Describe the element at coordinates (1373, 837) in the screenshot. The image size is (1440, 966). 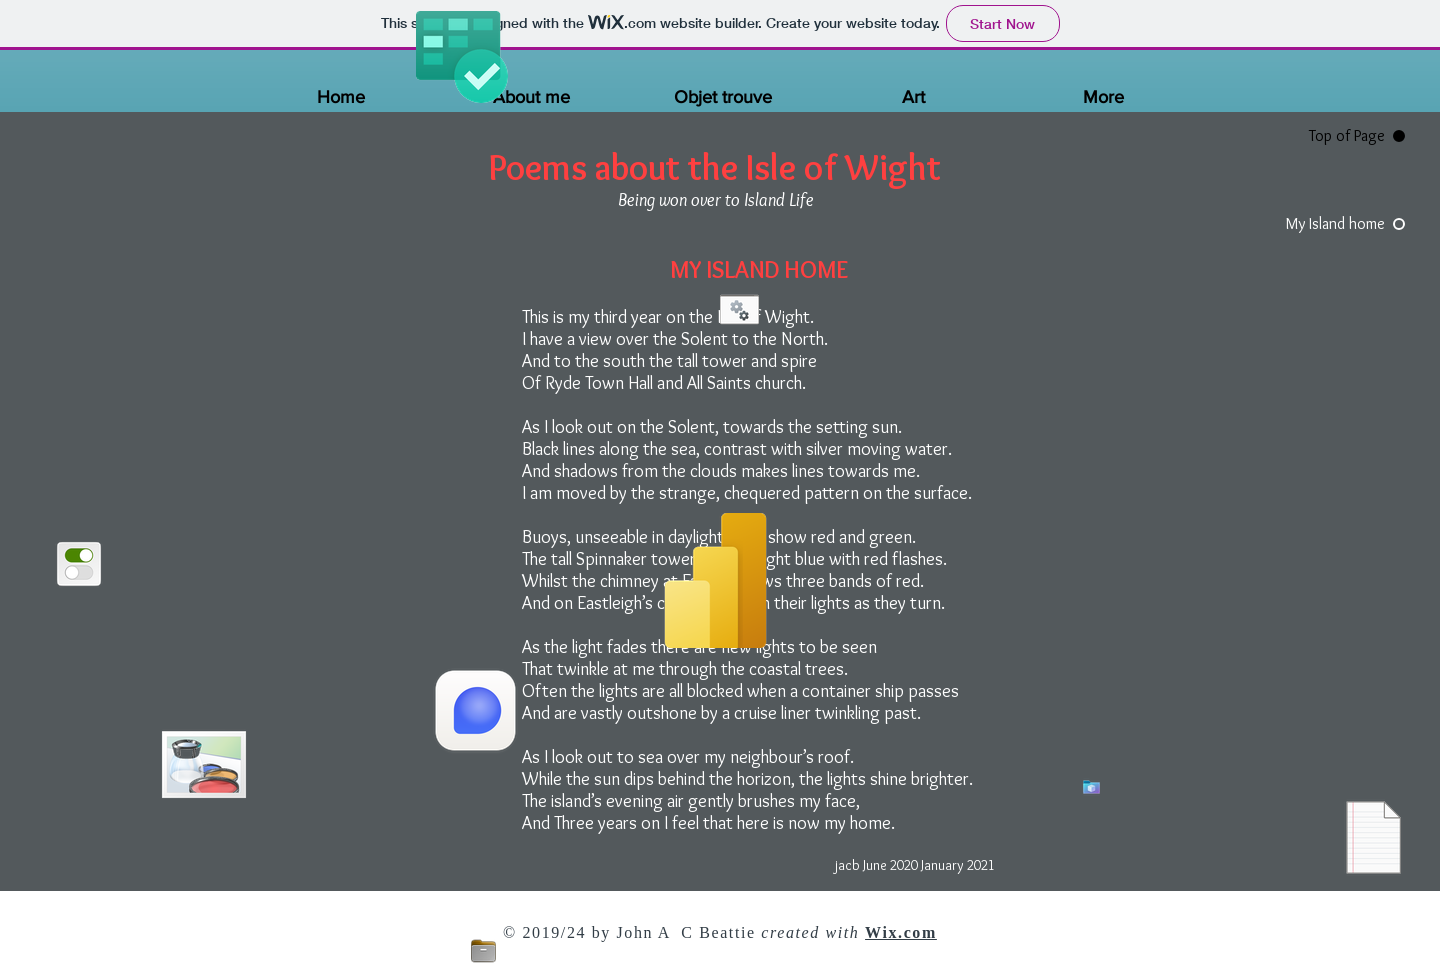
I see `open a text document` at that location.